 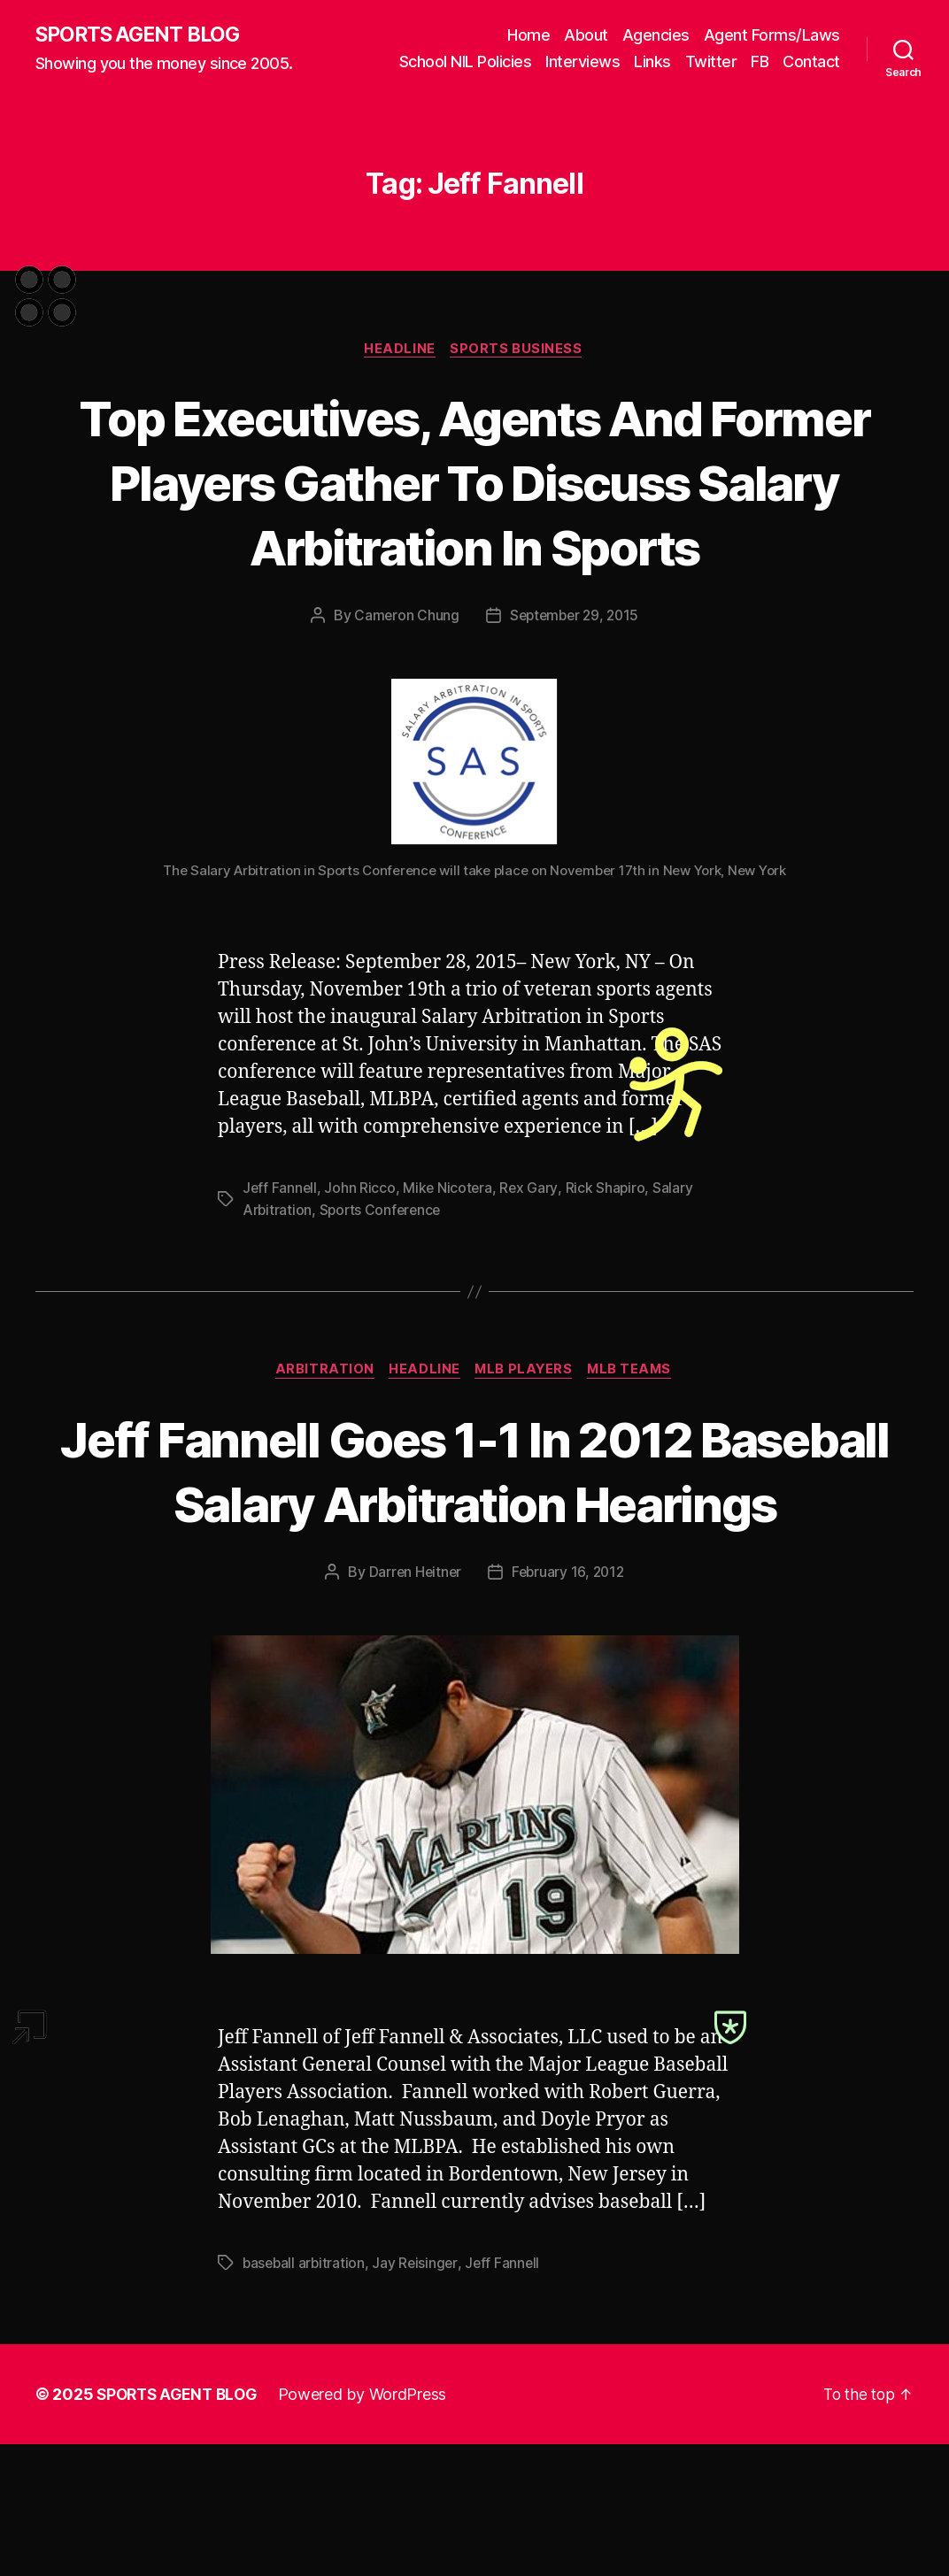 I want to click on open app grid or menu, so click(x=45, y=296).